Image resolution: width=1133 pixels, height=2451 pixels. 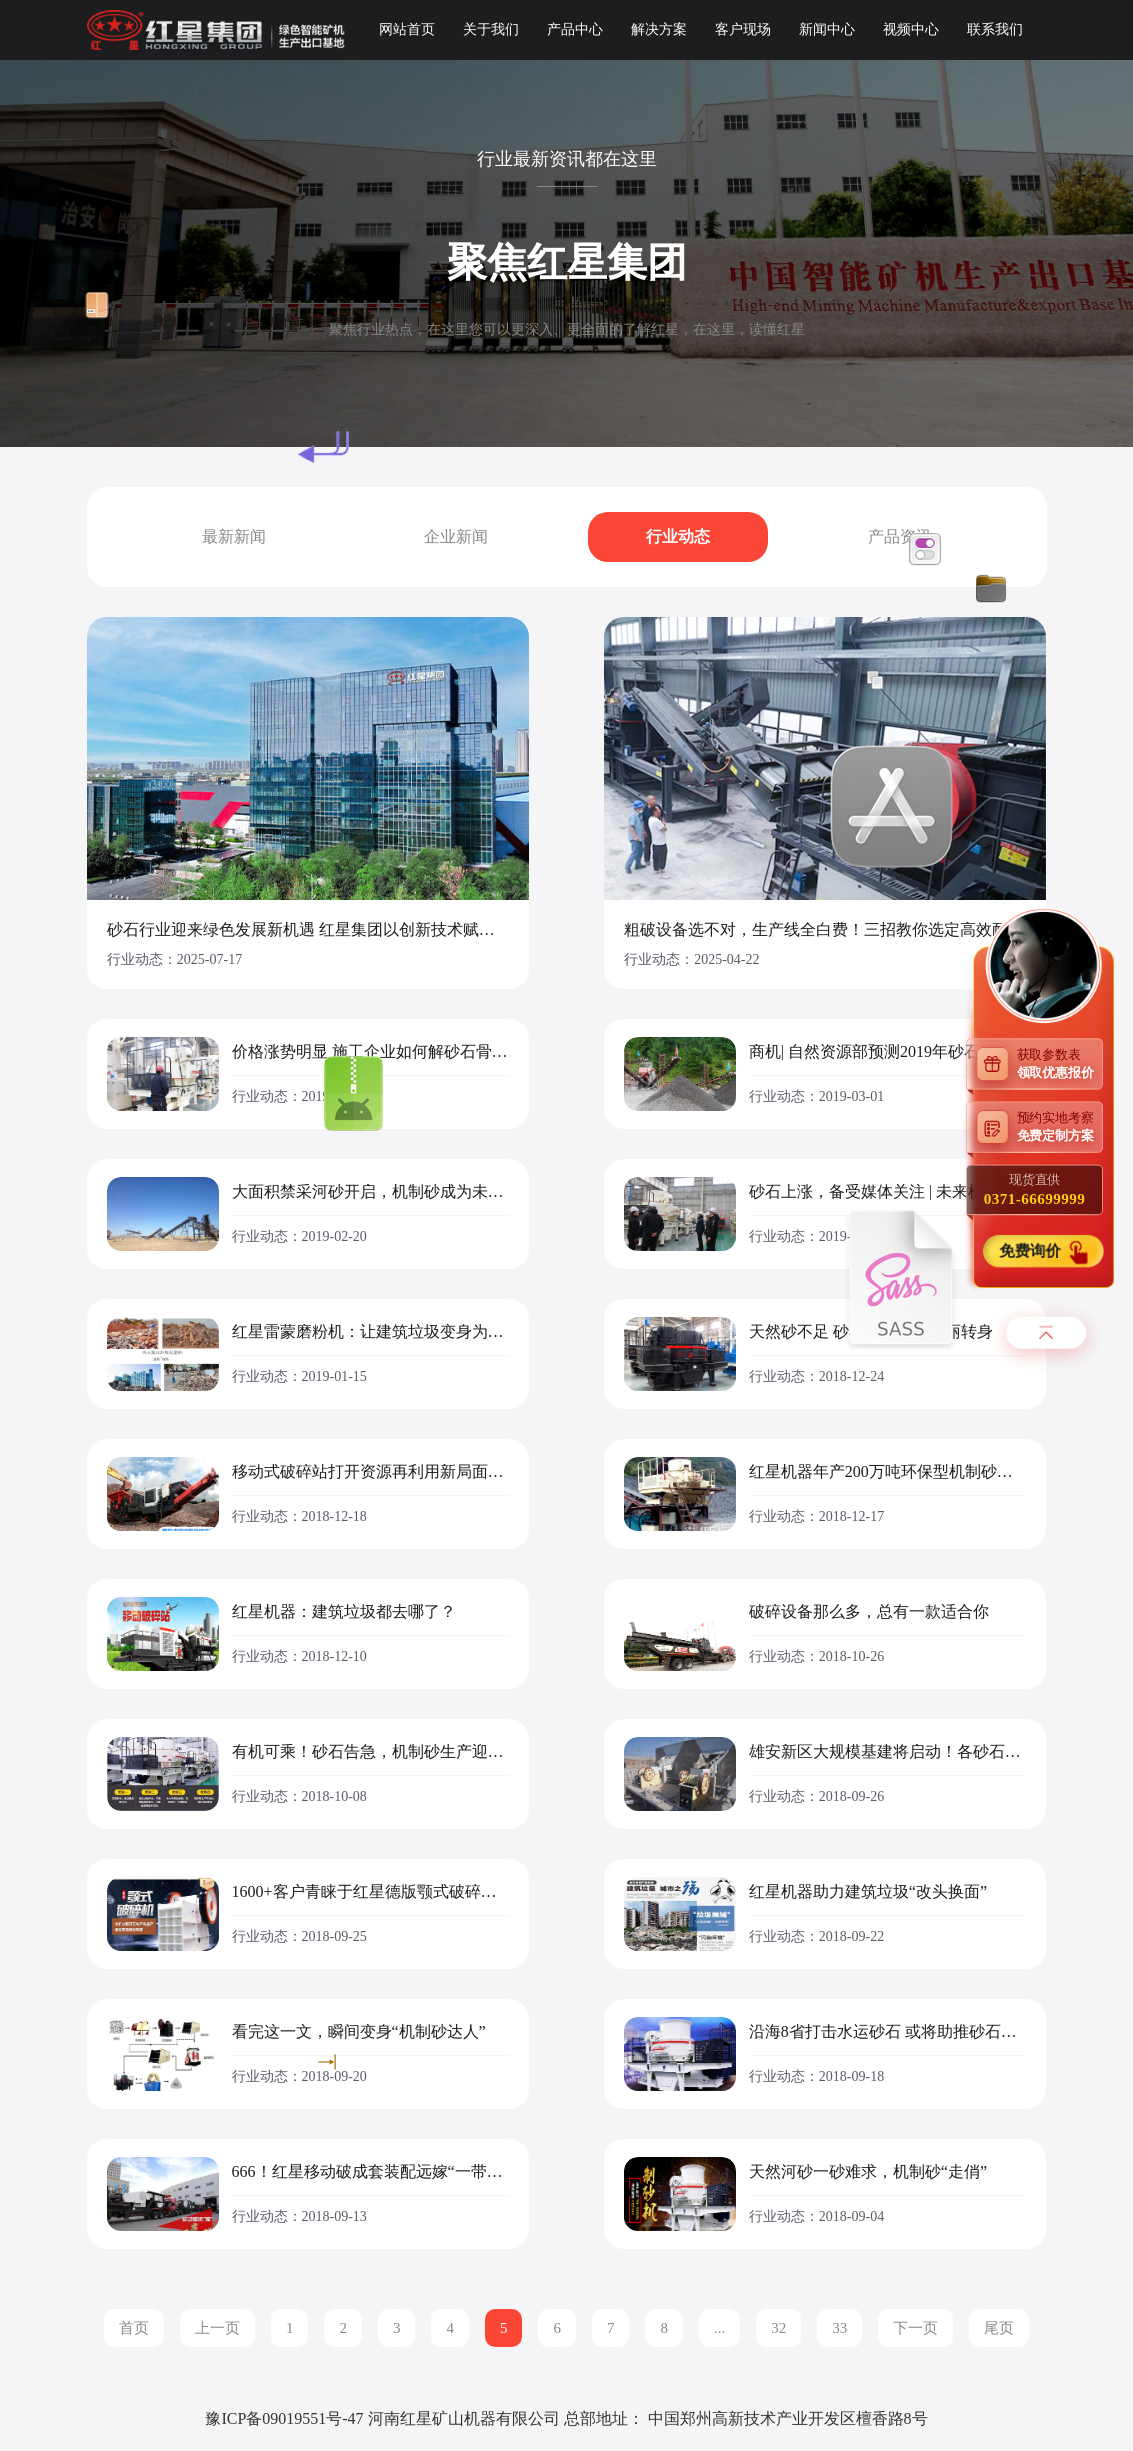 What do you see at coordinates (353, 1093) in the screenshot?
I see `an android application package file` at bounding box center [353, 1093].